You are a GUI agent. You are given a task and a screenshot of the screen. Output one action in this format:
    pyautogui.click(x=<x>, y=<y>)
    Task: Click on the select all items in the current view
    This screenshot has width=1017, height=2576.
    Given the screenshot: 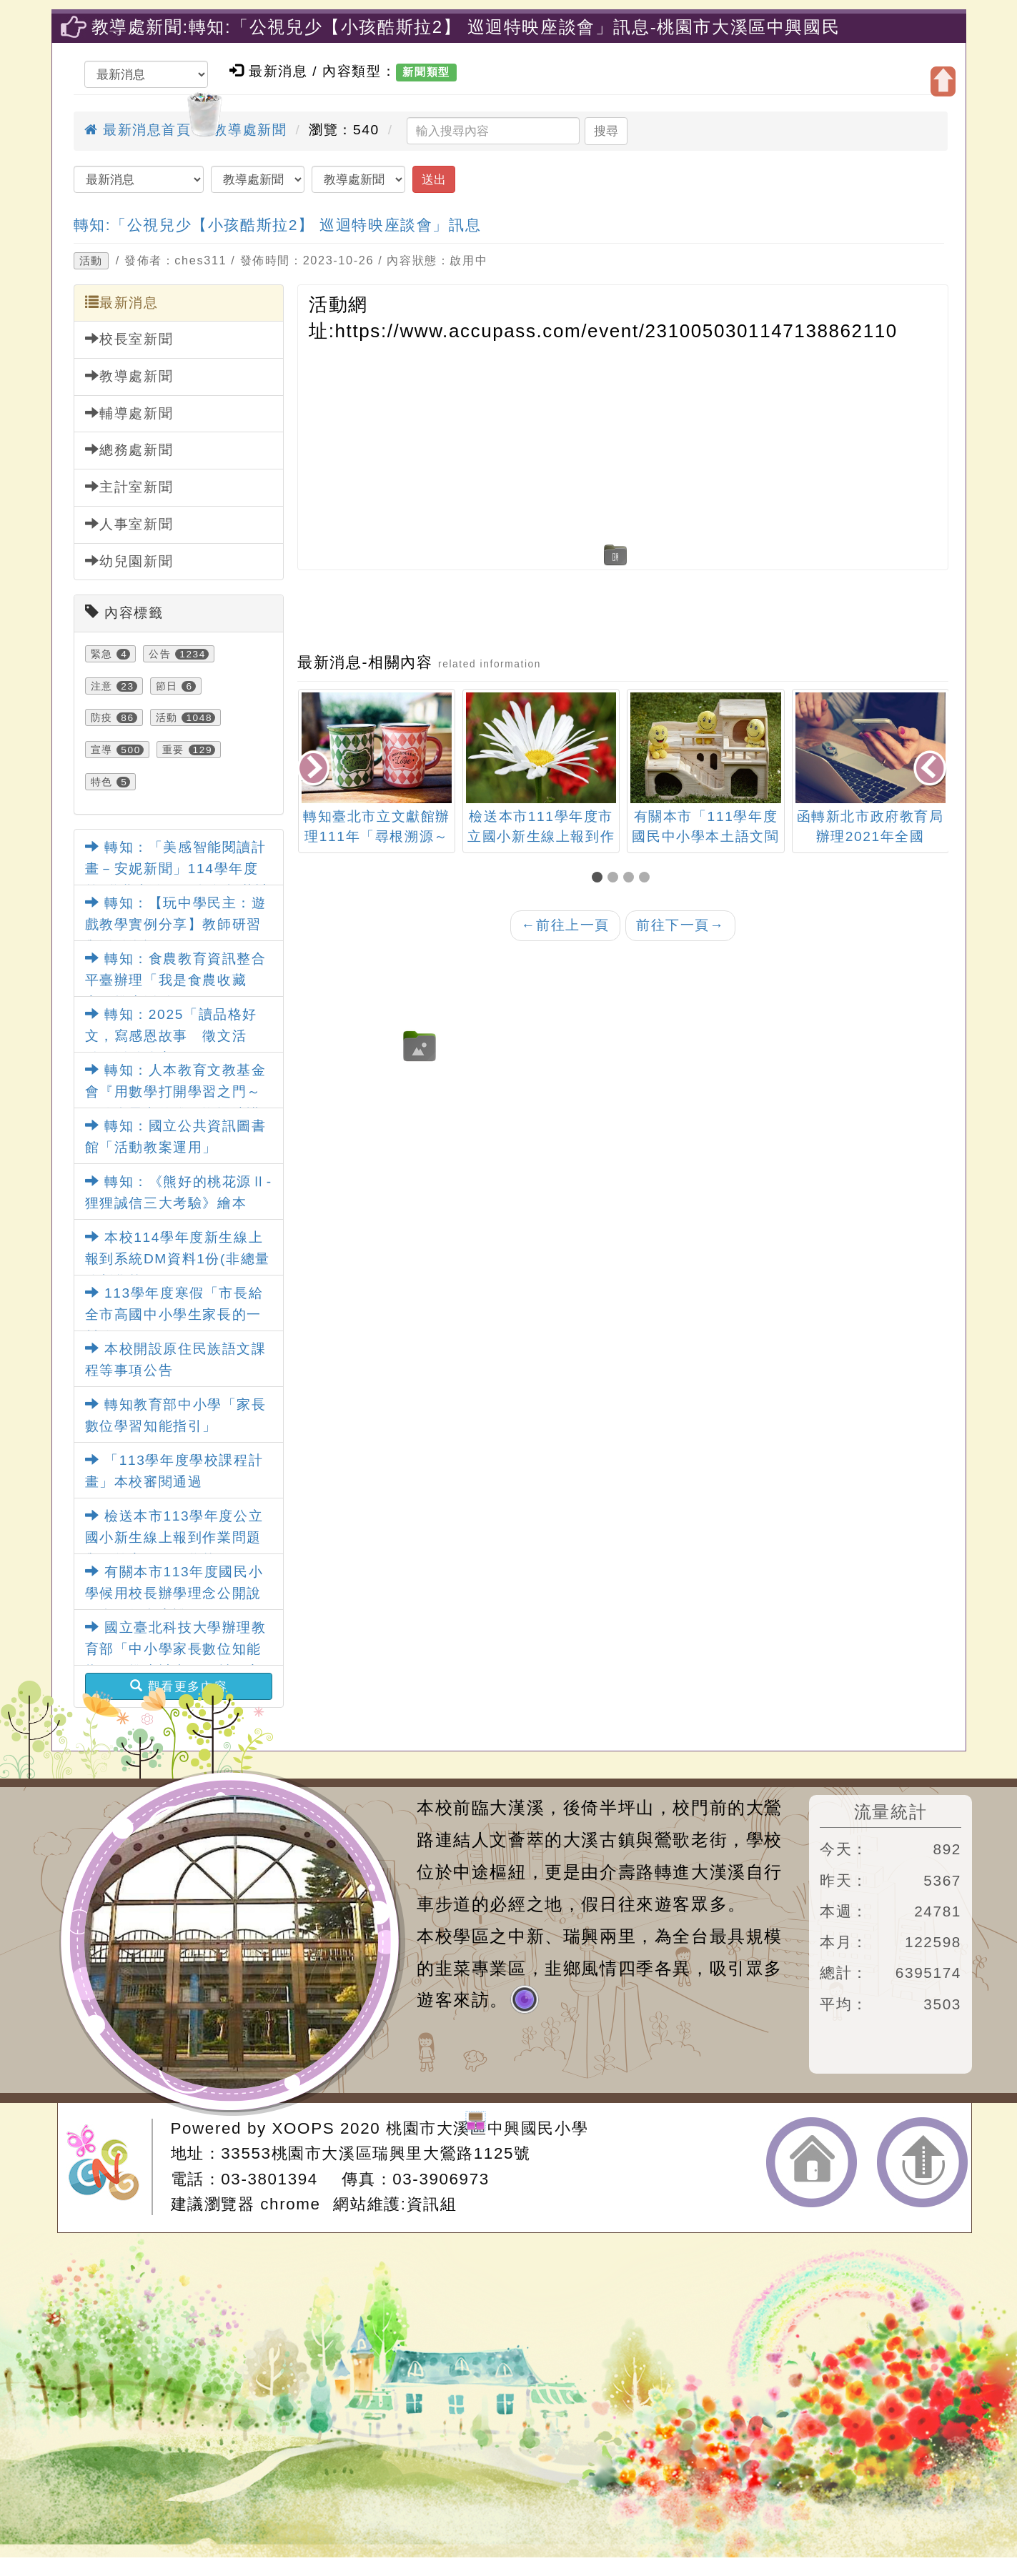 What is the action you would take?
    pyautogui.click(x=475, y=2121)
    